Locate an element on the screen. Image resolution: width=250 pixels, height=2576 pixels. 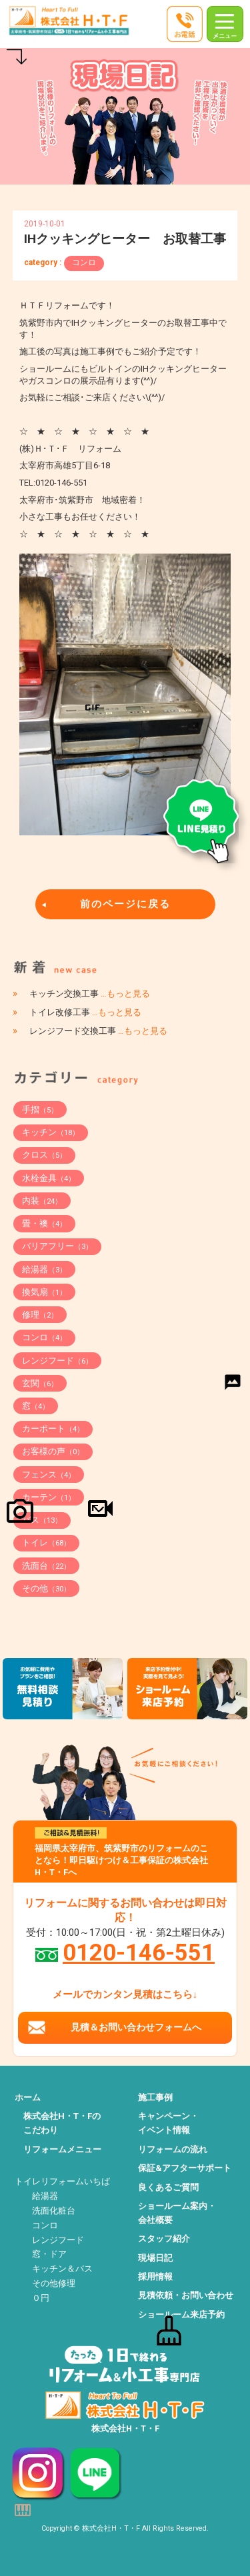
new multimedia message received is located at coordinates (233, 1382).